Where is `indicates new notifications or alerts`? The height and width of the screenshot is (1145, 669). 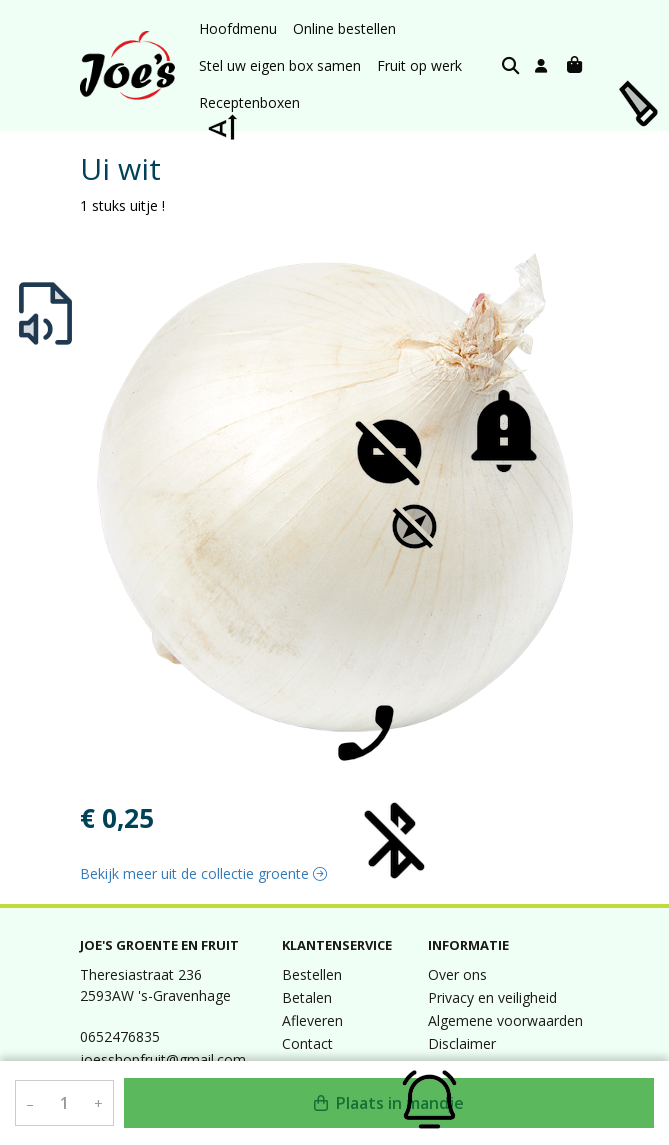 indicates new notifications or alerts is located at coordinates (429, 1100).